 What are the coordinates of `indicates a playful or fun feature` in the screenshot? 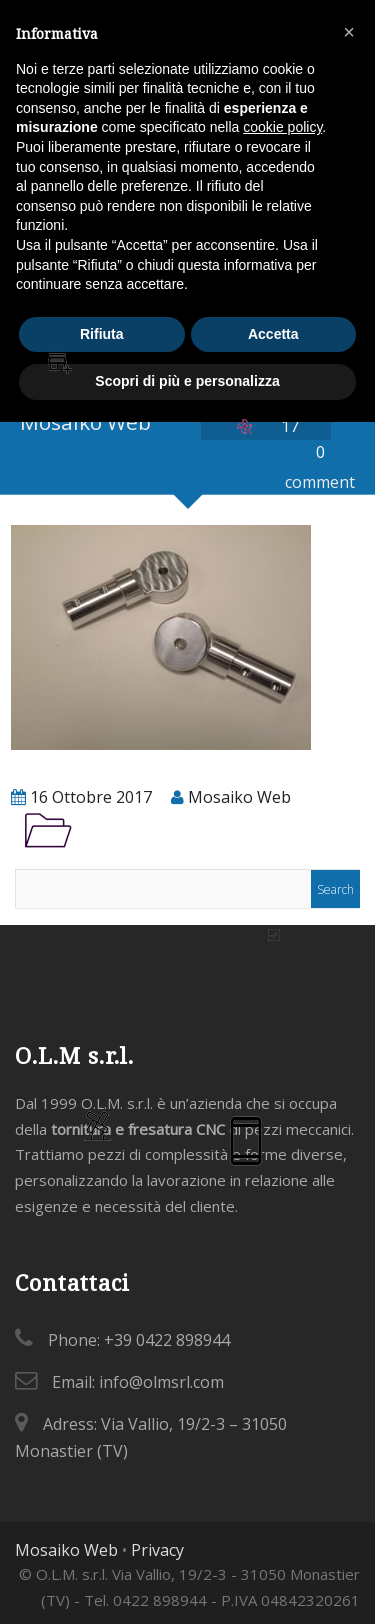 It's located at (245, 427).